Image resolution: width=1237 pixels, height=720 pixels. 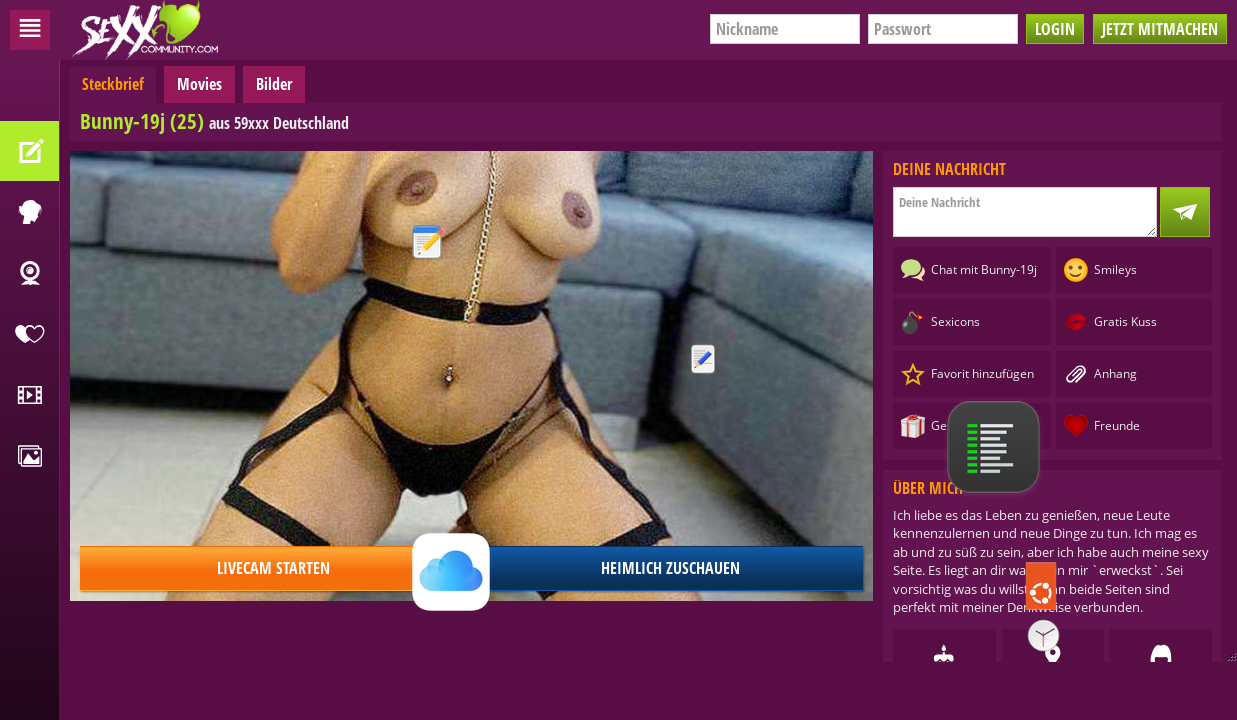 I want to click on open gedit text editor, so click(x=703, y=359).